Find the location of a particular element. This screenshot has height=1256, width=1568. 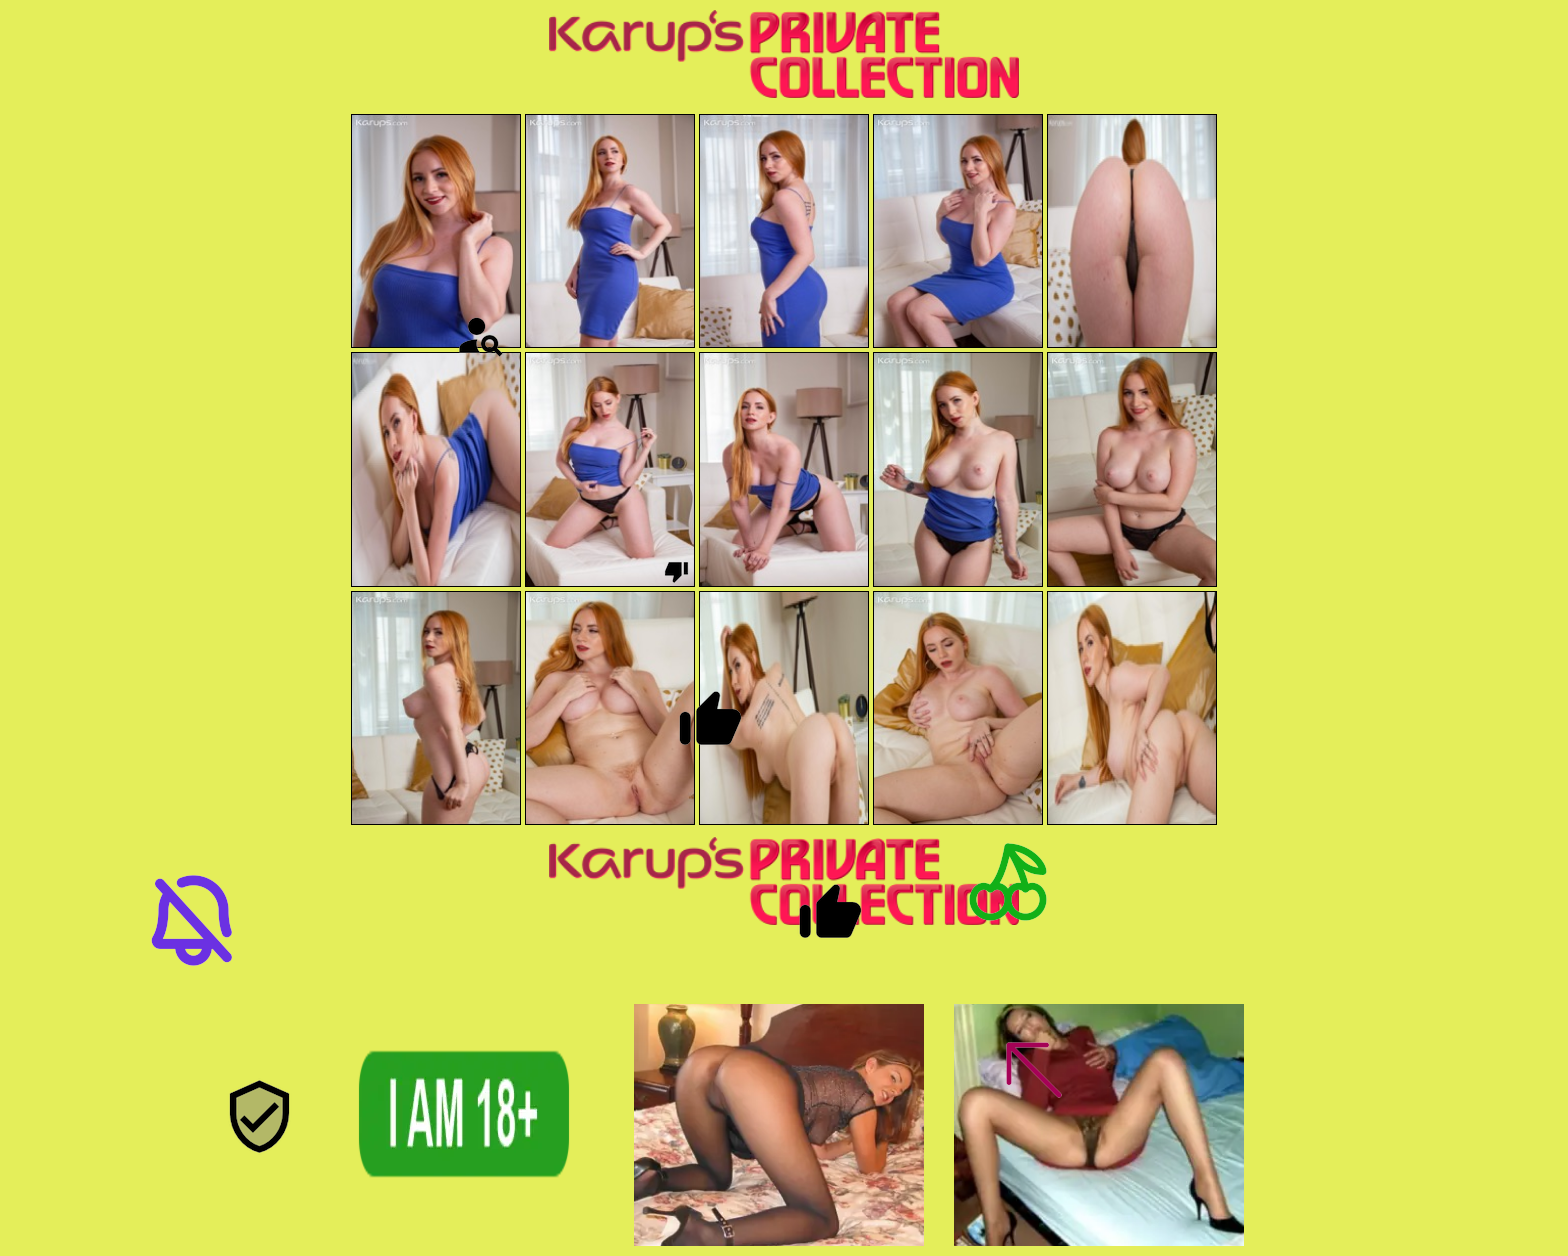

search for a user or contact is located at coordinates (481, 335).